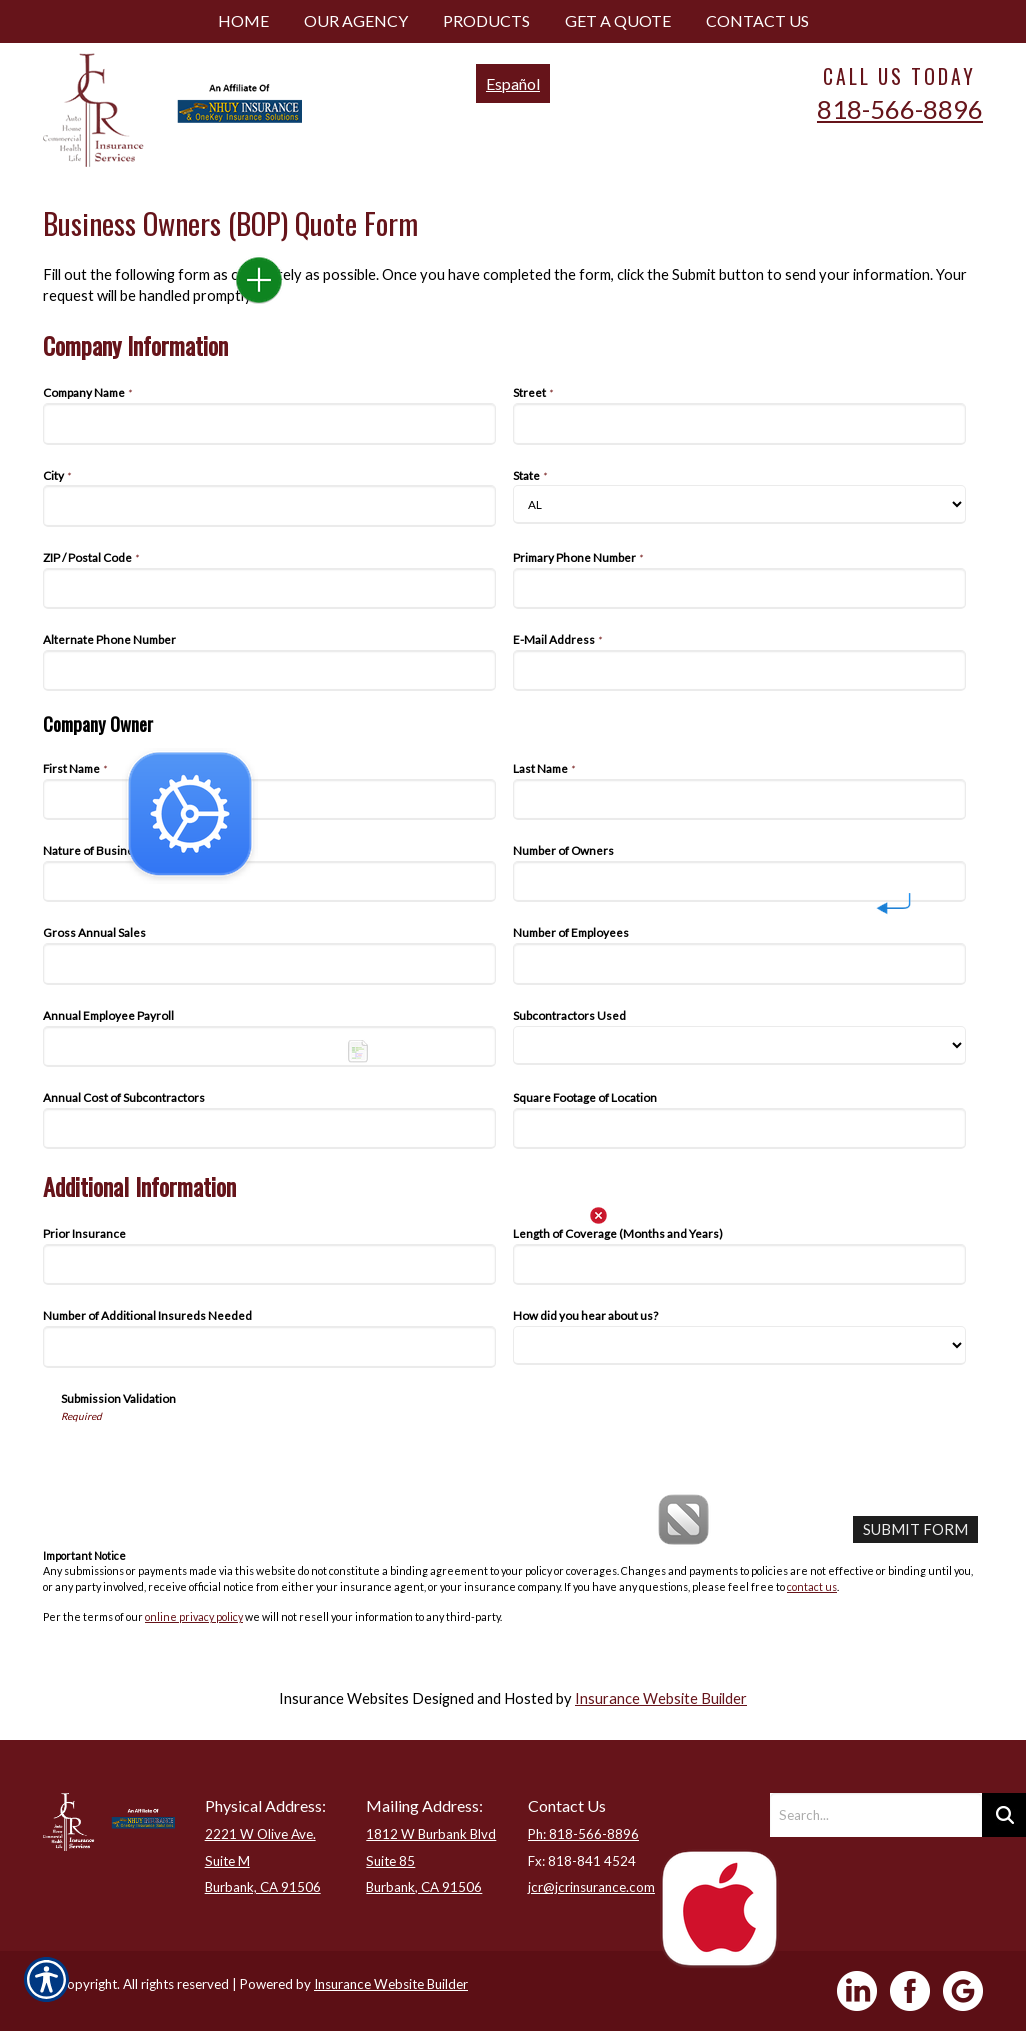  What do you see at coordinates (893, 901) in the screenshot?
I see `reply to an email message` at bounding box center [893, 901].